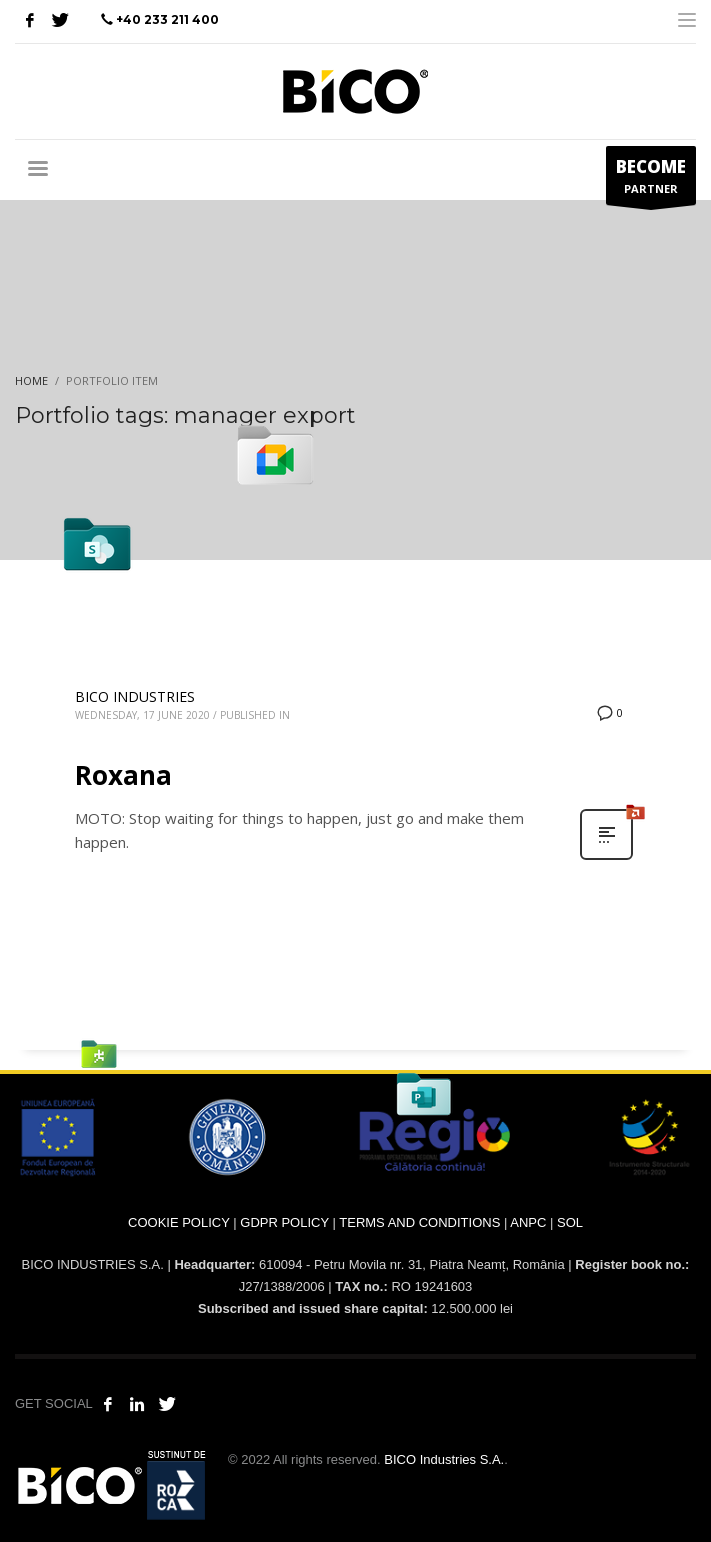 The image size is (711, 1542). What do you see at coordinates (99, 1055) in the screenshot?
I see `open your GameJolt games folder` at bounding box center [99, 1055].